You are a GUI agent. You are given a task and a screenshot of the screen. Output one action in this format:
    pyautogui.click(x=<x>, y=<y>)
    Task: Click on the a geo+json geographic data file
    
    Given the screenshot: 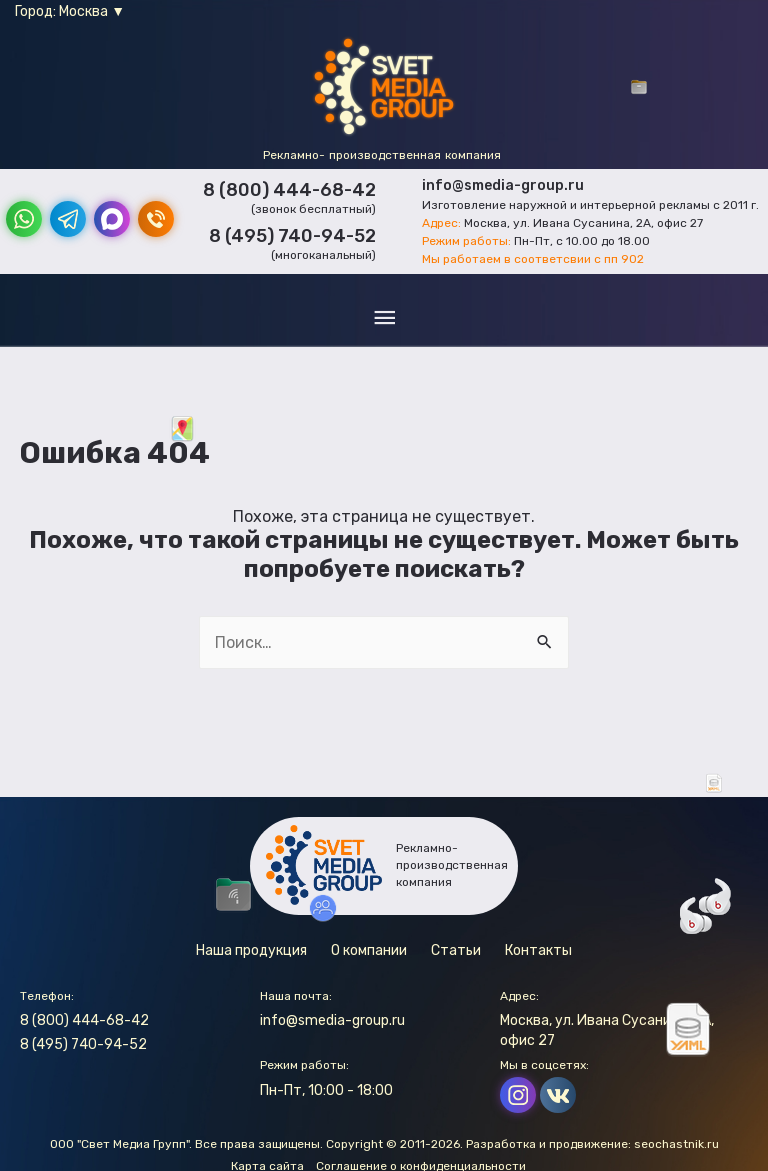 What is the action you would take?
    pyautogui.click(x=182, y=428)
    